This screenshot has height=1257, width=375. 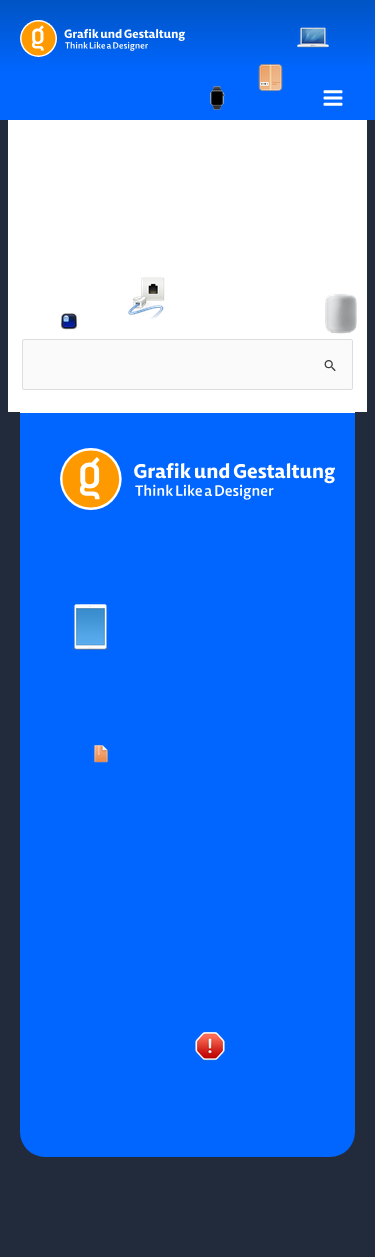 I want to click on represents an apple ibook g4 laptop device, so click(x=313, y=37).